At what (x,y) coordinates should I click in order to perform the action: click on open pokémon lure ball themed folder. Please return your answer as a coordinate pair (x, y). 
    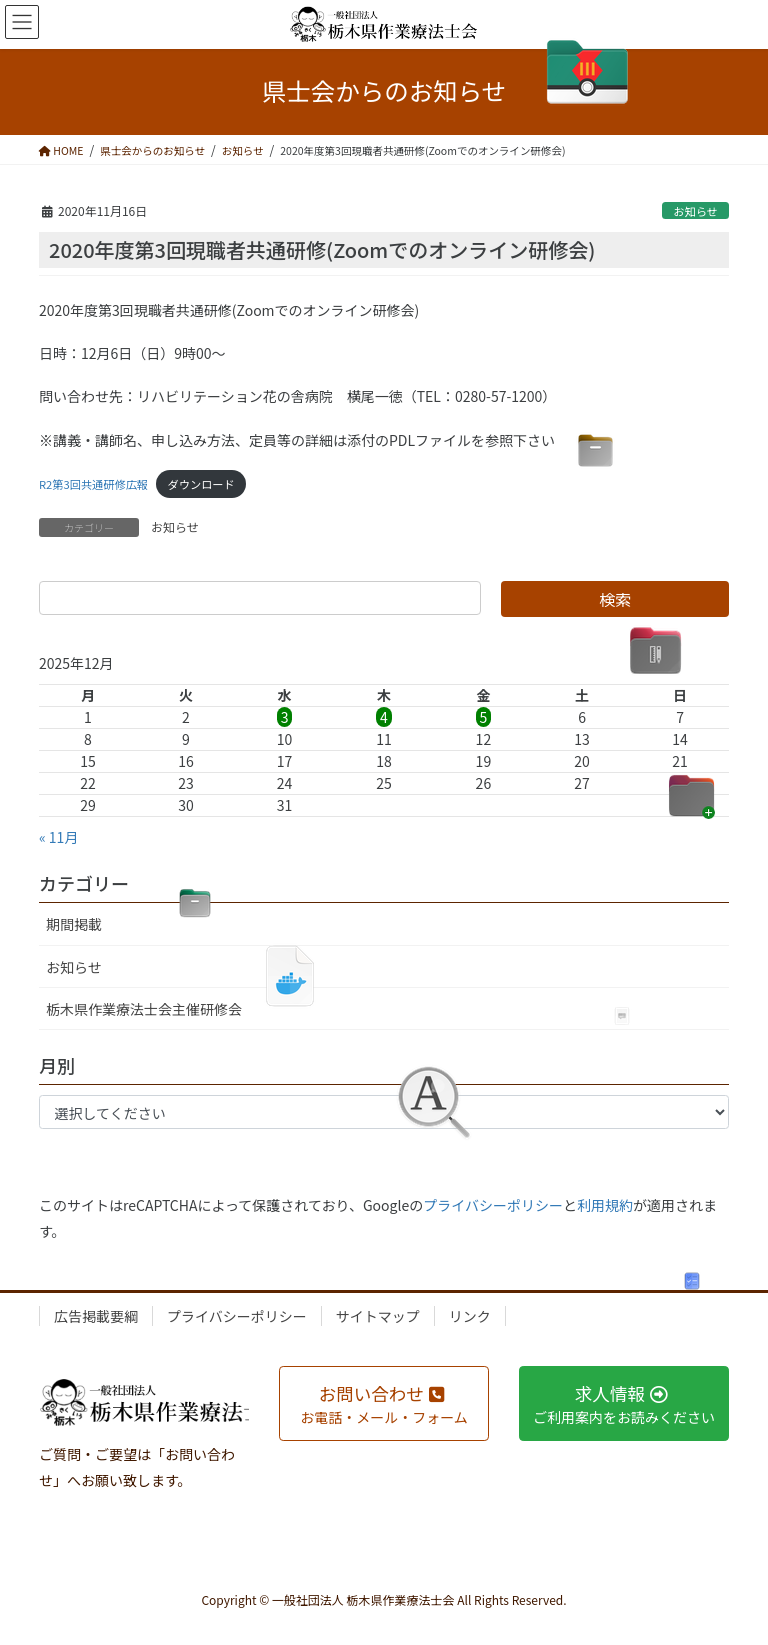
    Looking at the image, I should click on (587, 74).